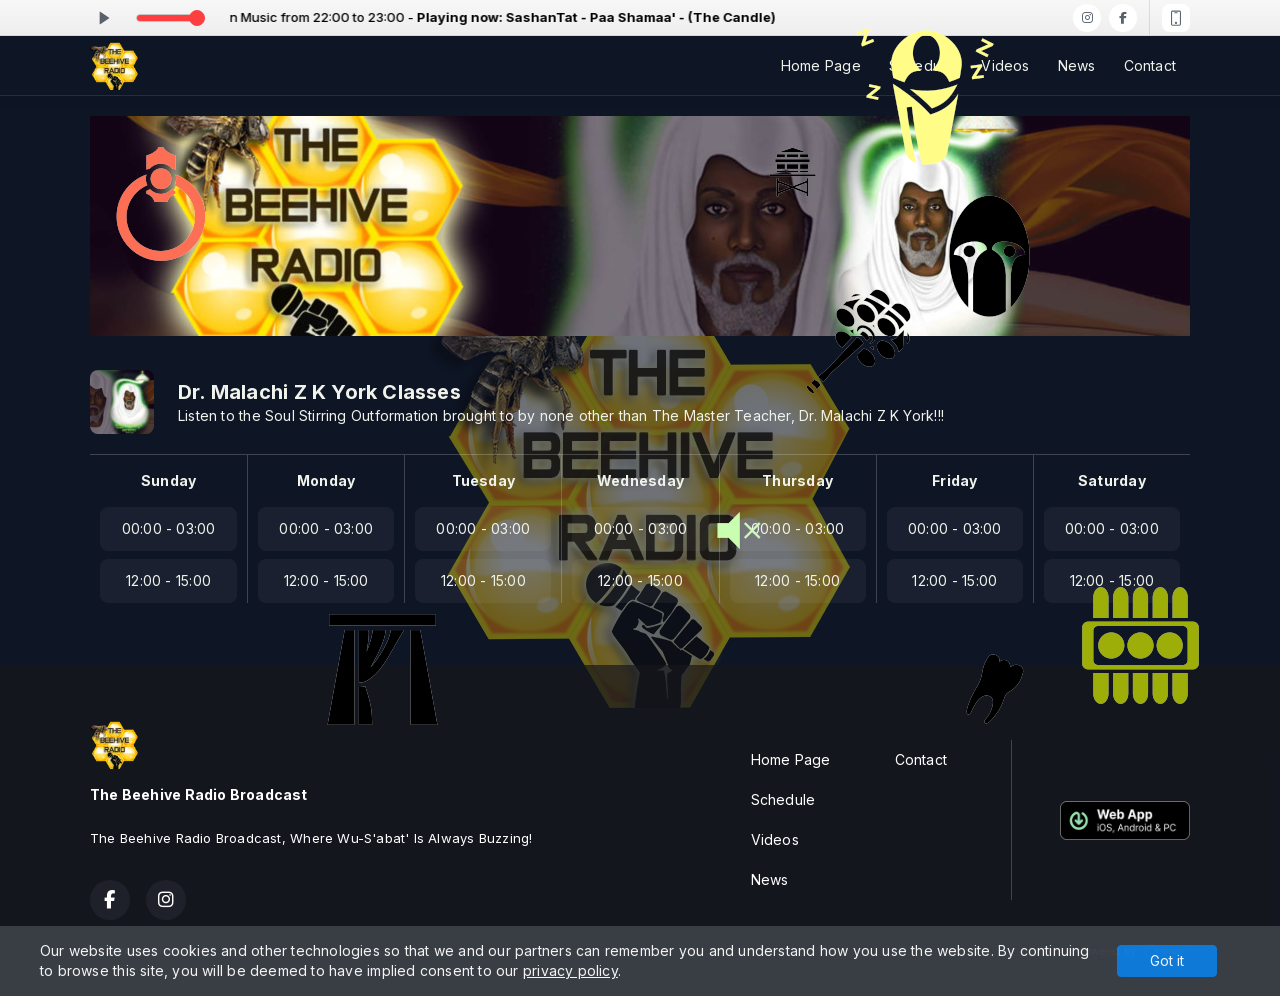  I want to click on indicates sleep mode or rest state, so click(926, 97).